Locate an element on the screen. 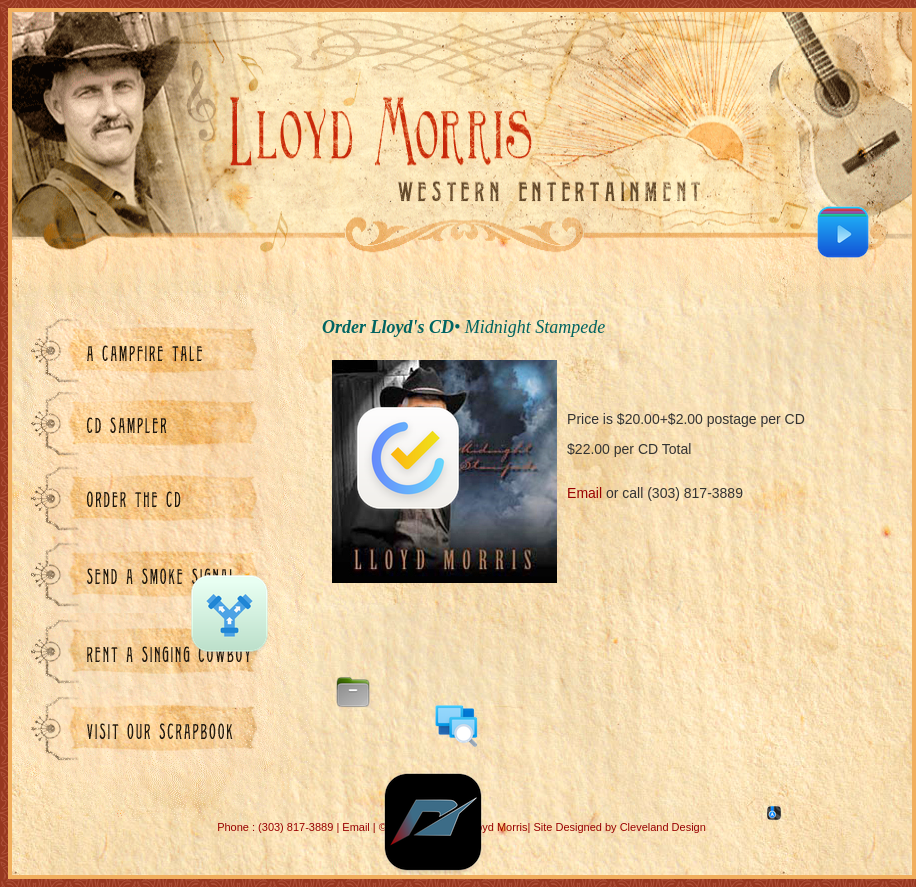  open calligra stage presentation app is located at coordinates (843, 232).